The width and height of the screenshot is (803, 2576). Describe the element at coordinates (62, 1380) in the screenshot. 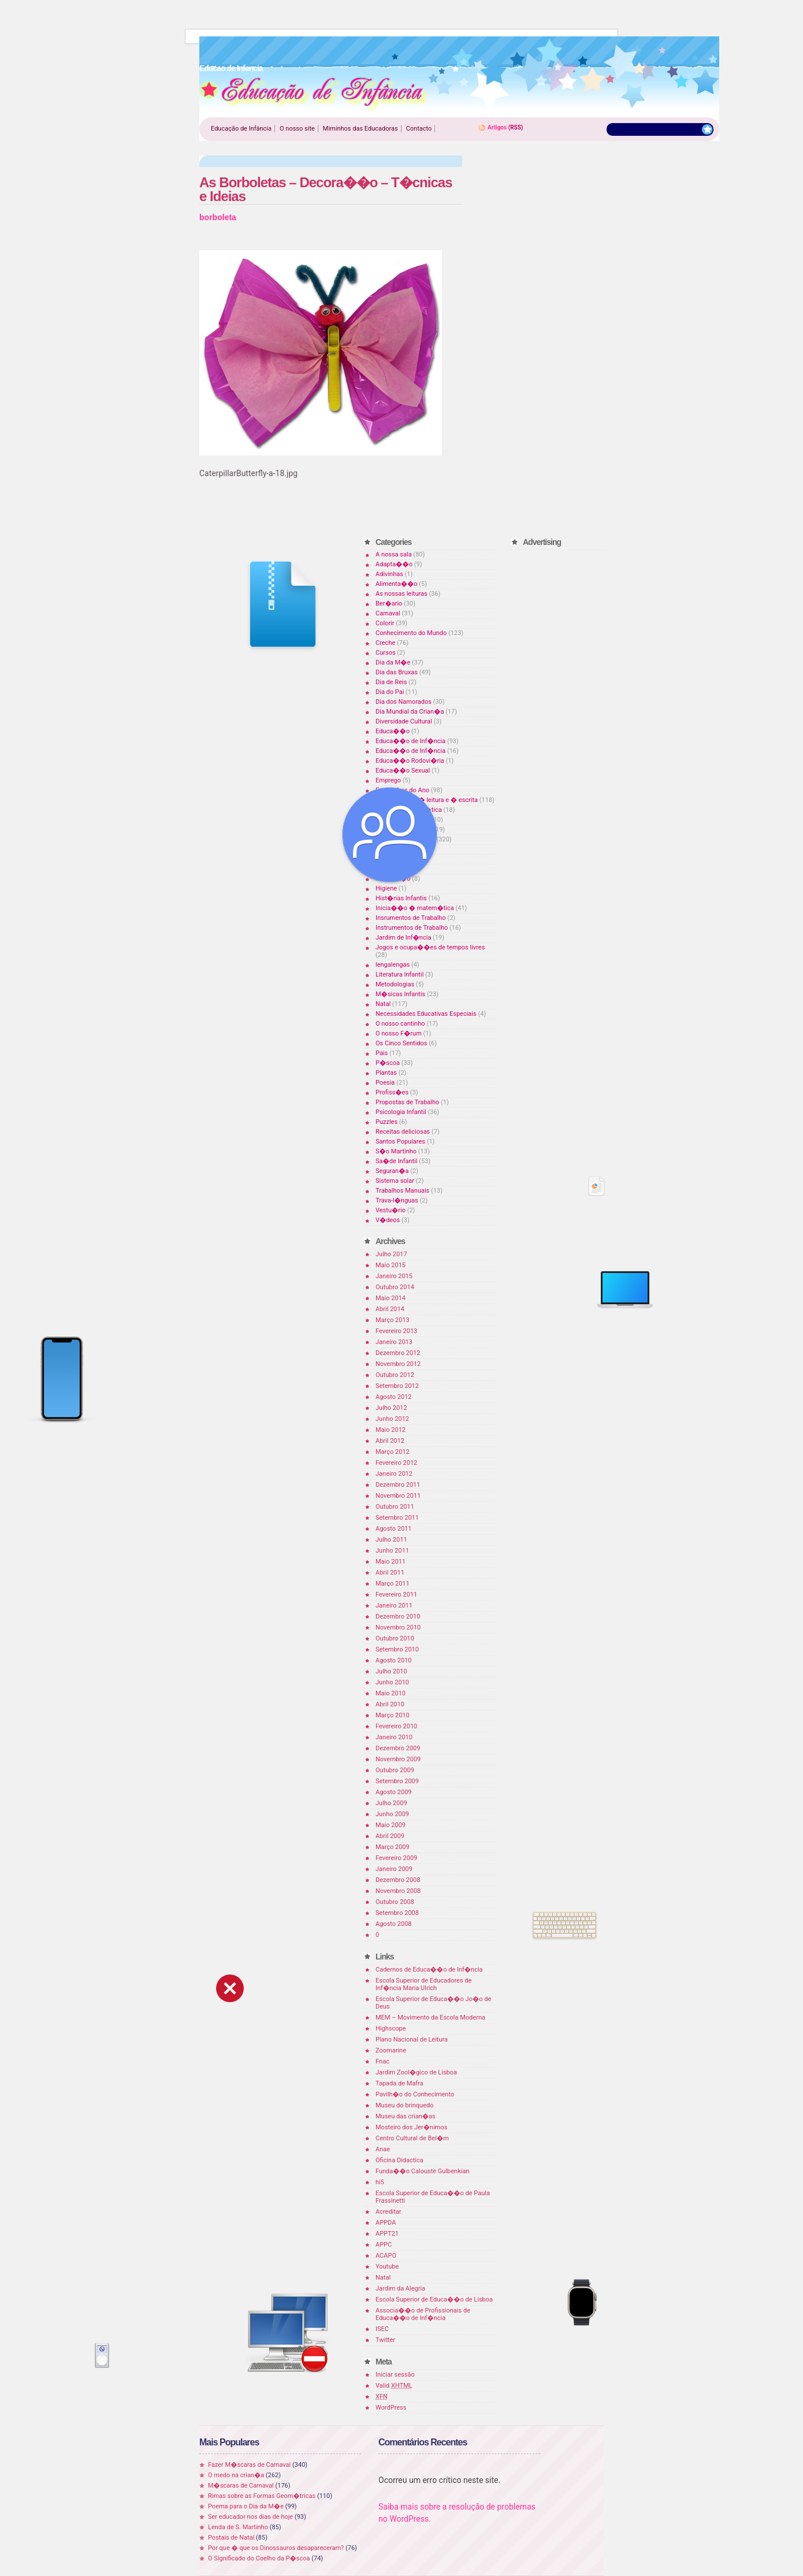

I see `iPhone 11 device icon` at that location.